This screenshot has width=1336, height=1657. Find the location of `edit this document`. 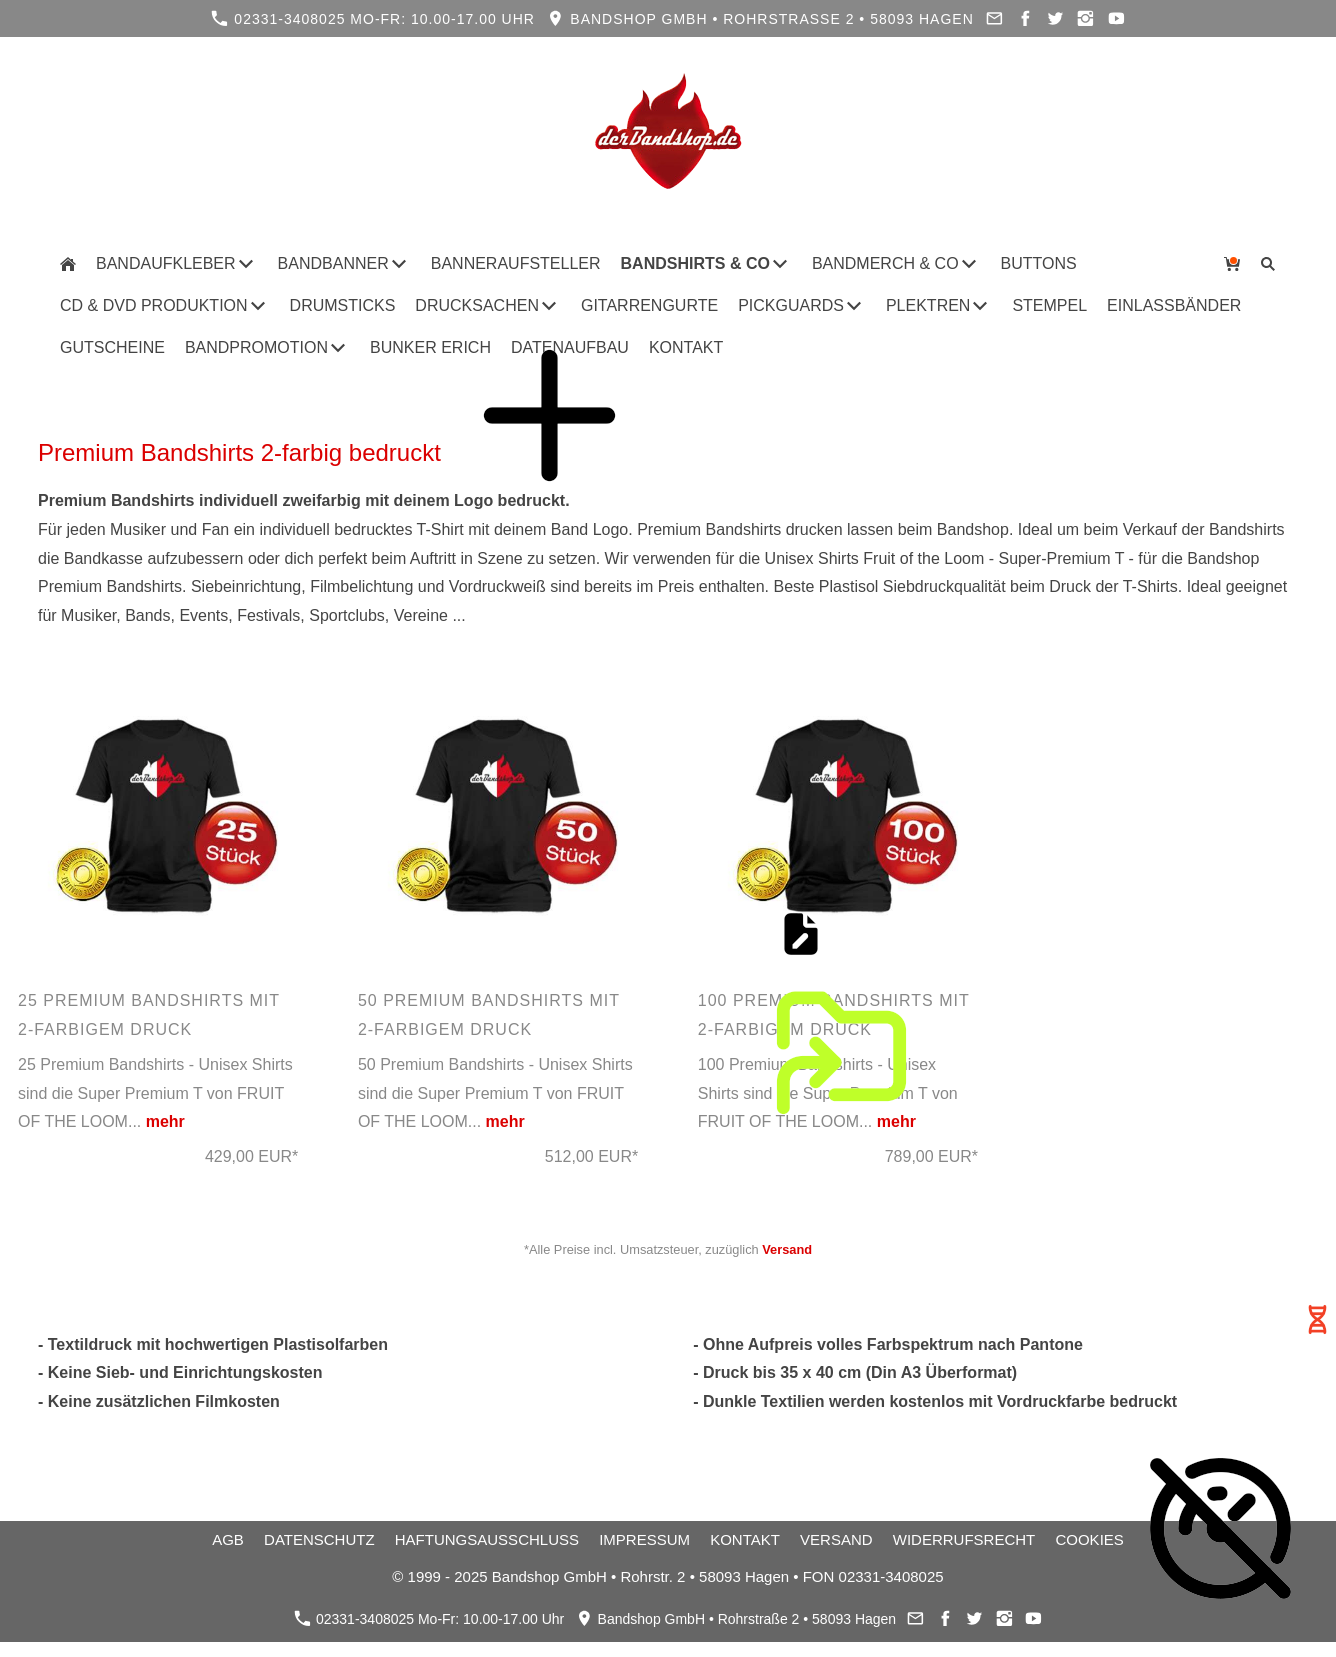

edit this document is located at coordinates (801, 934).